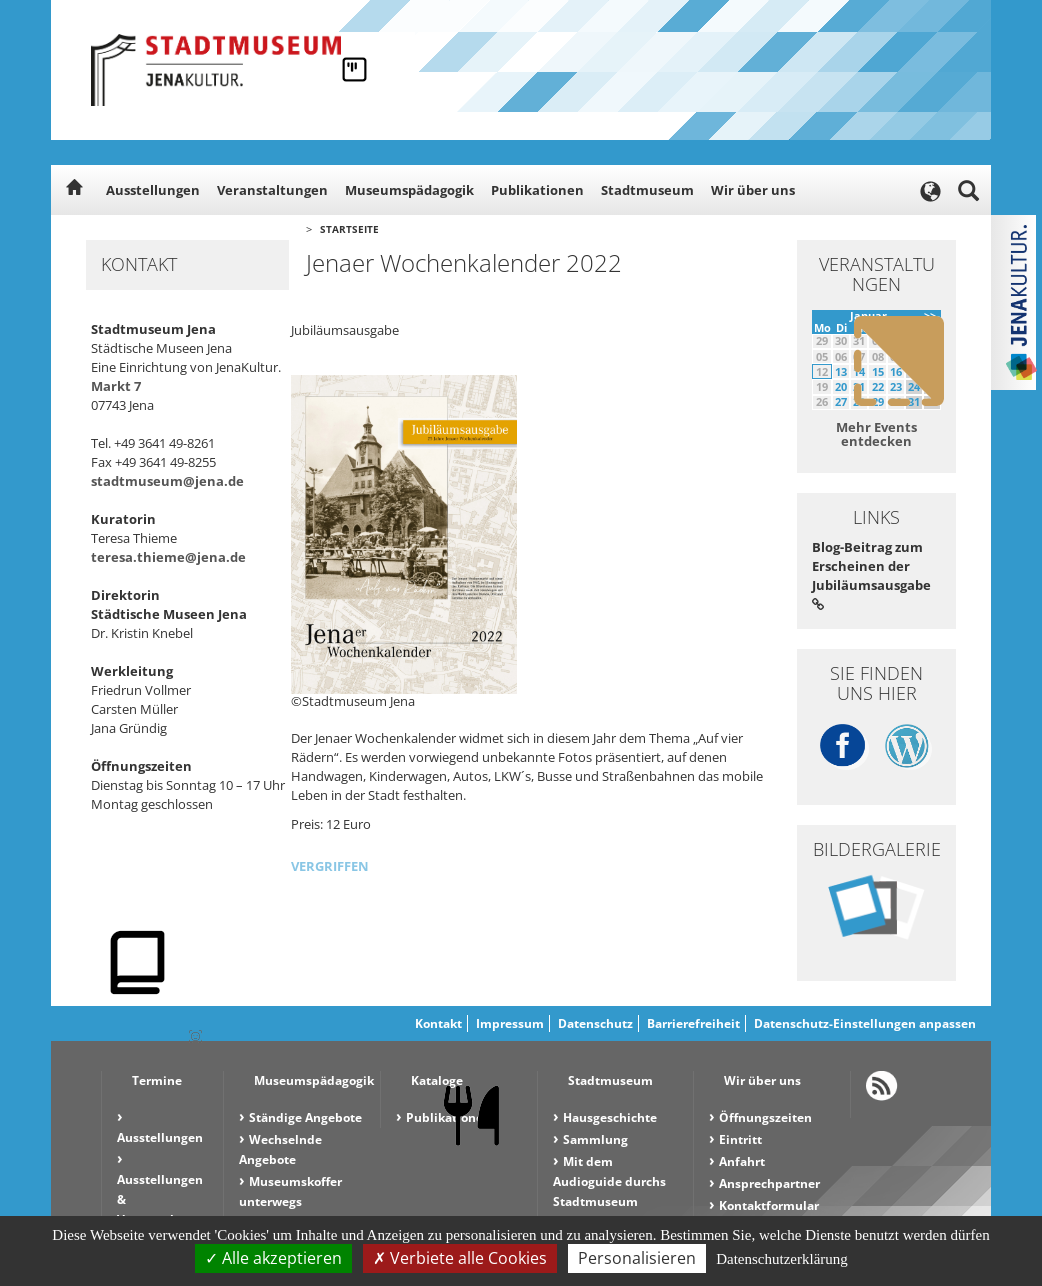 Image resolution: width=1042 pixels, height=1286 pixels. Describe the element at coordinates (472, 1114) in the screenshot. I see `access food and dining options` at that location.